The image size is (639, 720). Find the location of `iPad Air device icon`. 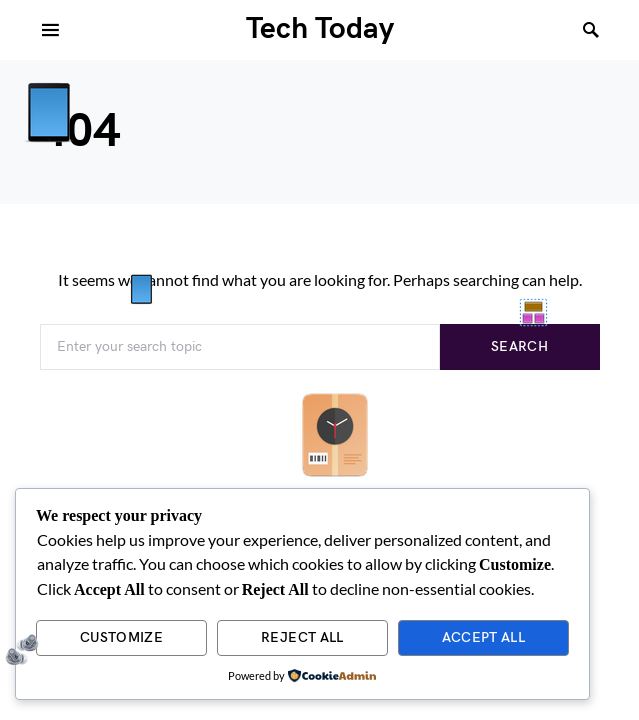

iPad Air device icon is located at coordinates (141, 289).